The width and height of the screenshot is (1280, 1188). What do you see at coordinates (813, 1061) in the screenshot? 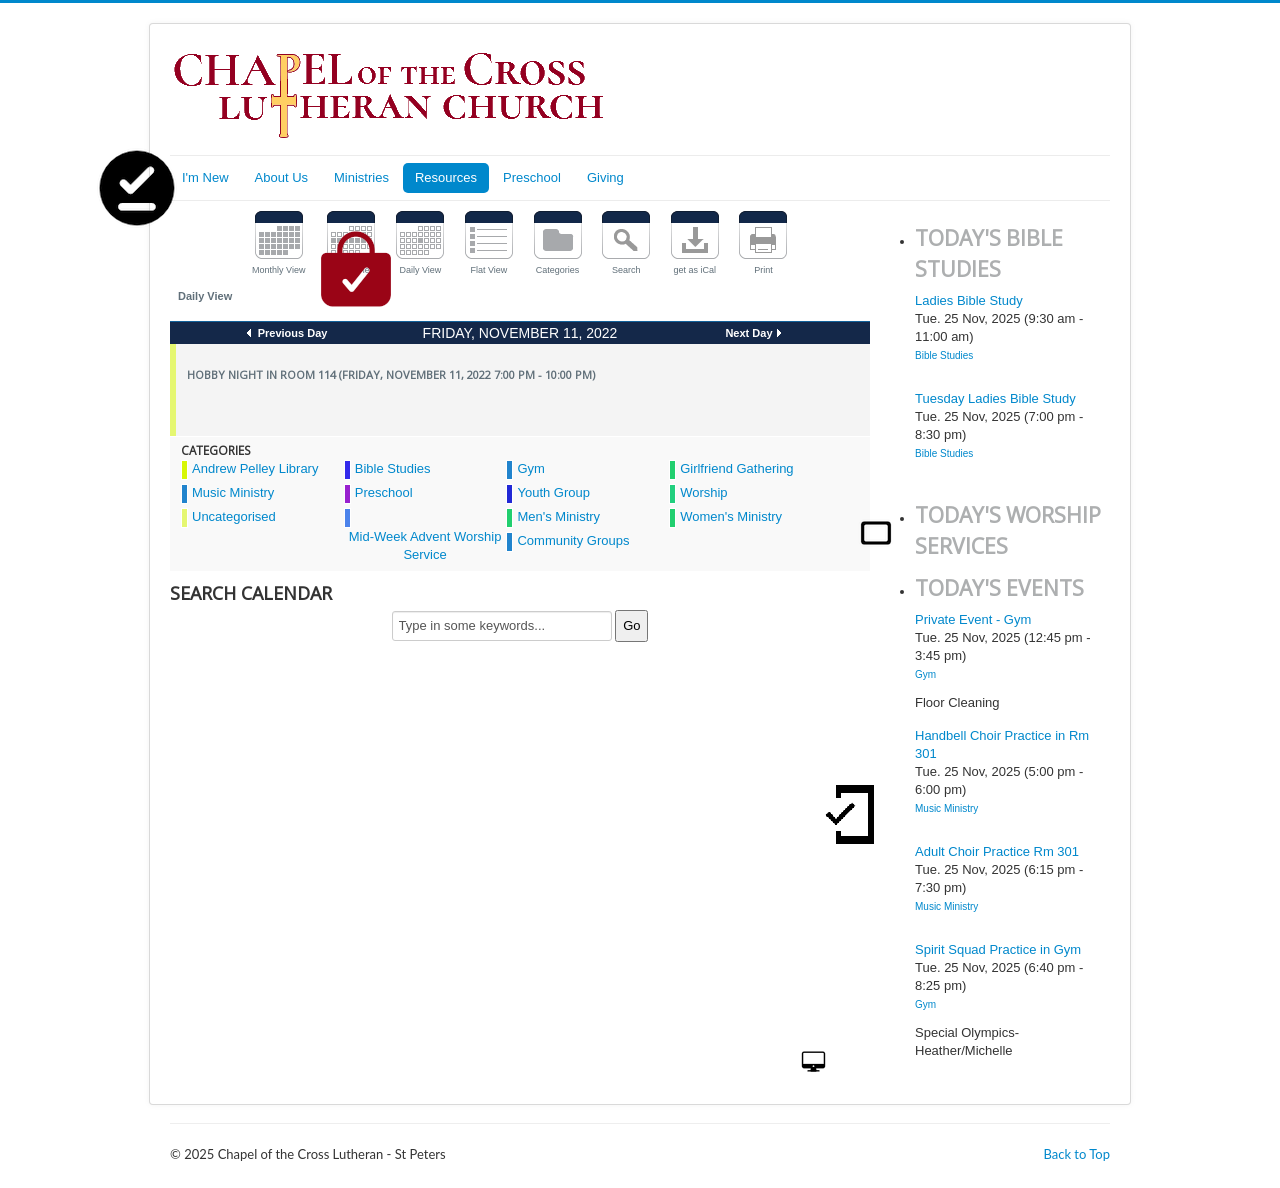
I see `switch to desktop view` at bounding box center [813, 1061].